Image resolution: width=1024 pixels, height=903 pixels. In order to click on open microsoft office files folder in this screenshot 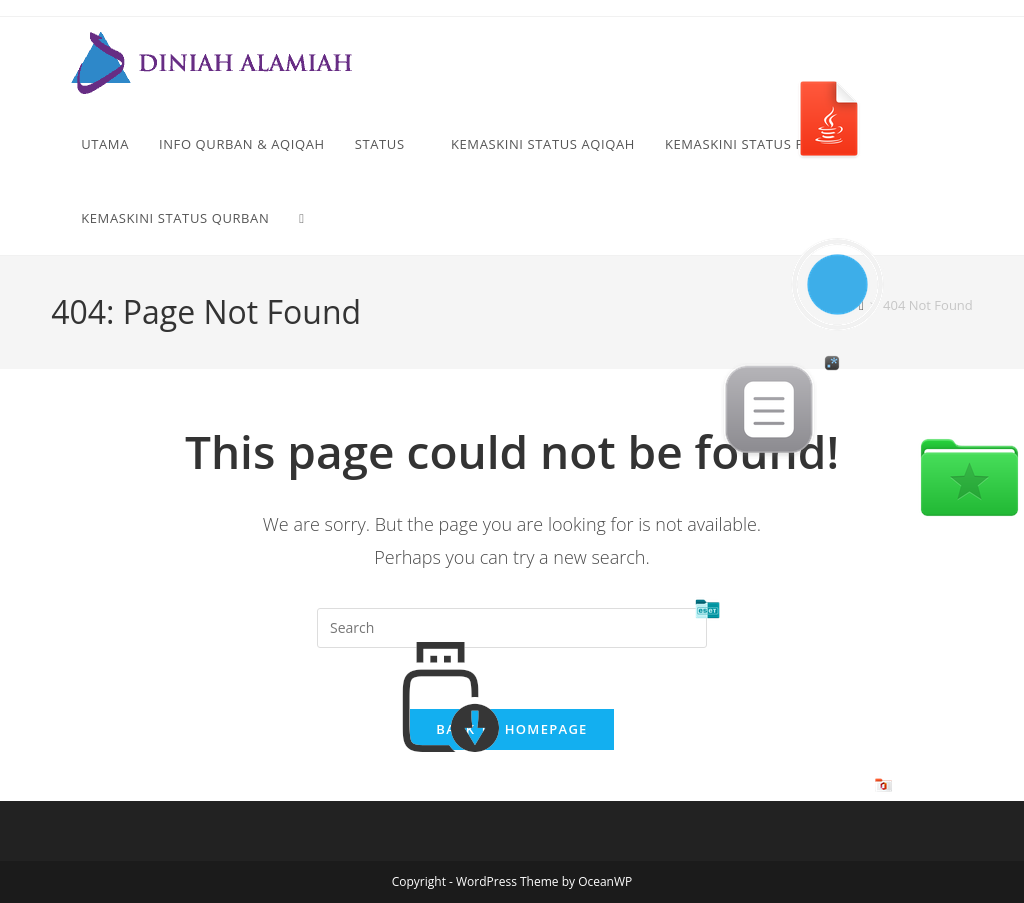, I will do `click(883, 785)`.